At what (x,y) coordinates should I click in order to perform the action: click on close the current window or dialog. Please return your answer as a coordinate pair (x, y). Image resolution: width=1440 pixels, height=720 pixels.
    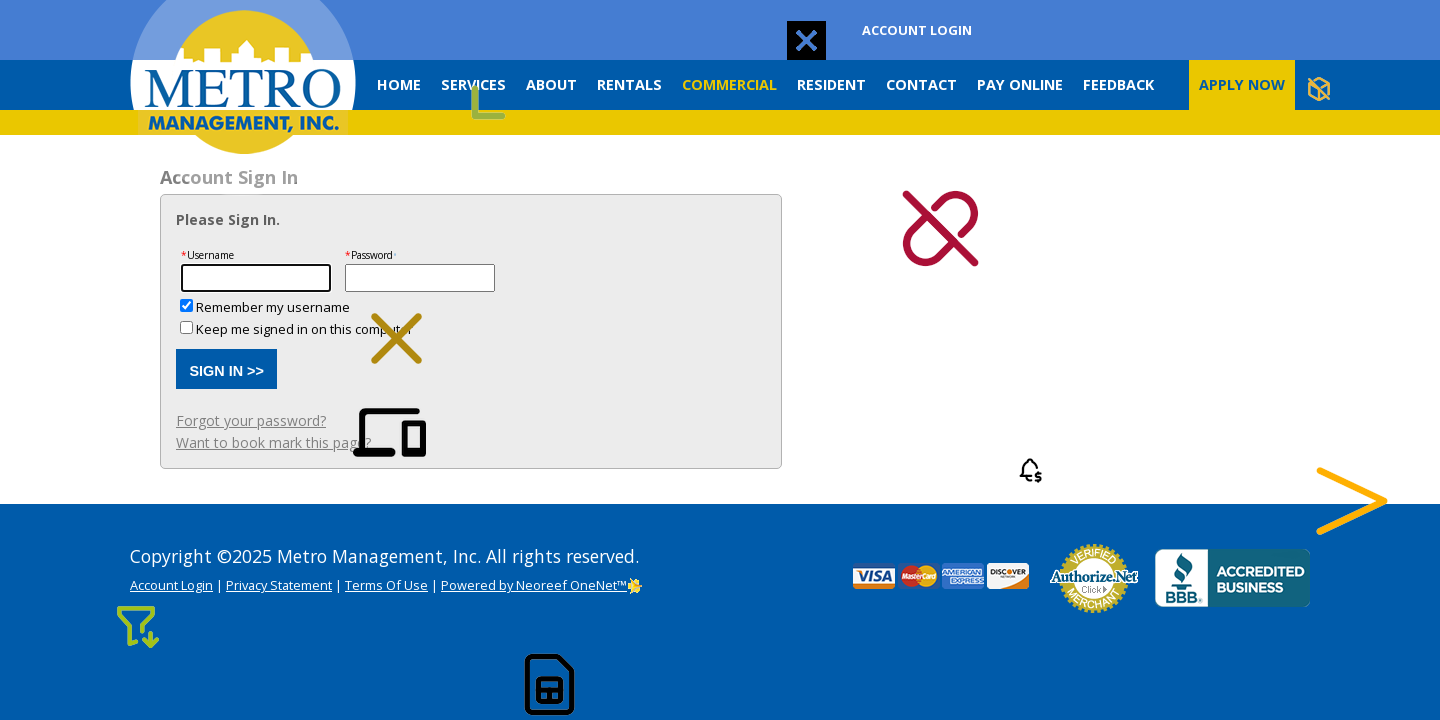
    Looking at the image, I should click on (396, 338).